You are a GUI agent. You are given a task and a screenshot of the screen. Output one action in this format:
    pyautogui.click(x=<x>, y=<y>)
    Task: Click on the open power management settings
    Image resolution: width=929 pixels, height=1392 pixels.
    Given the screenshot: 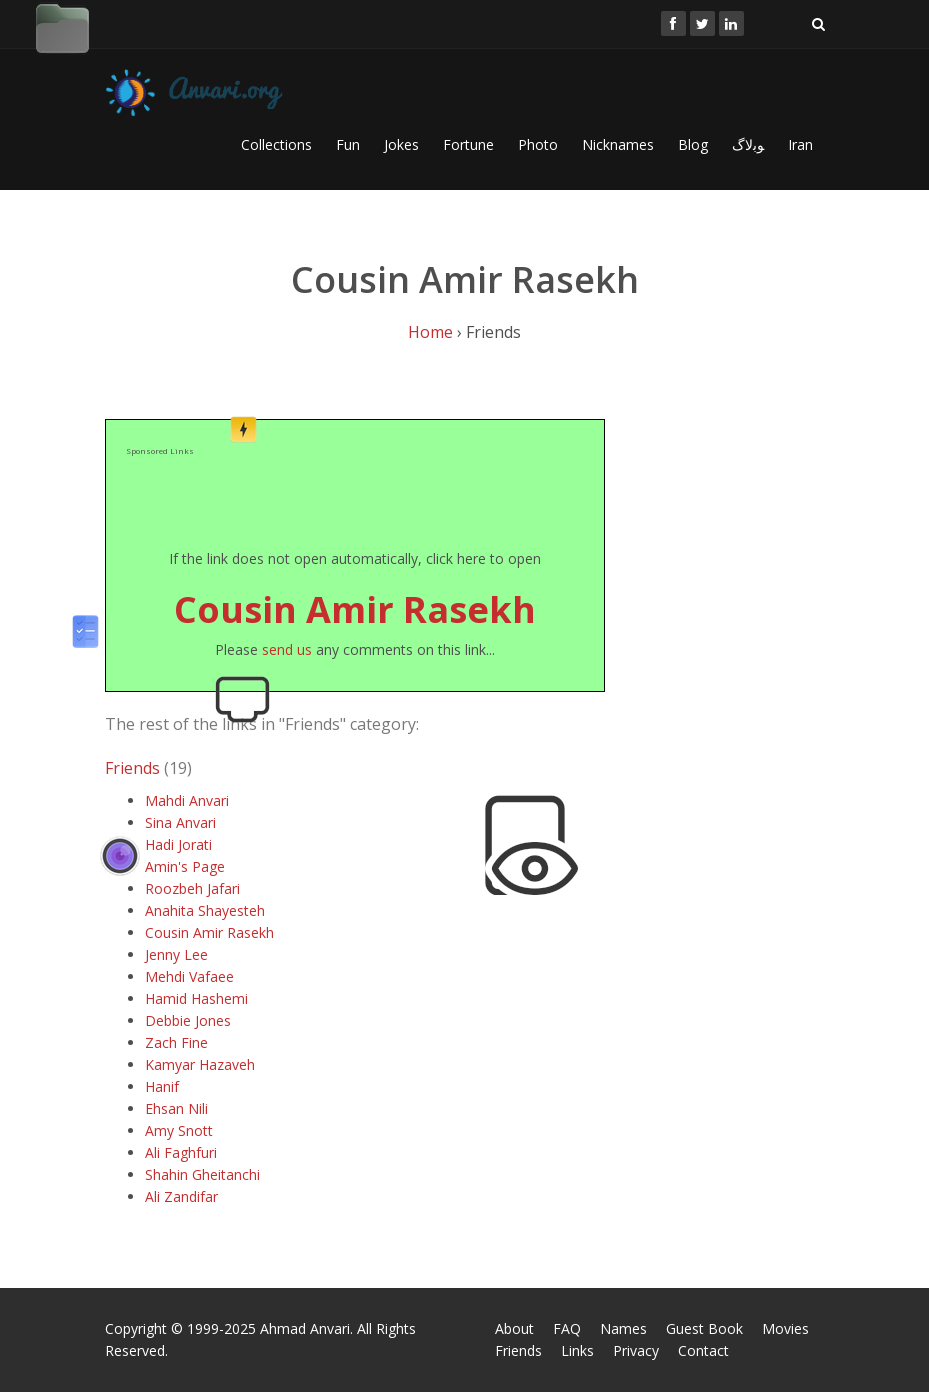 What is the action you would take?
    pyautogui.click(x=243, y=429)
    